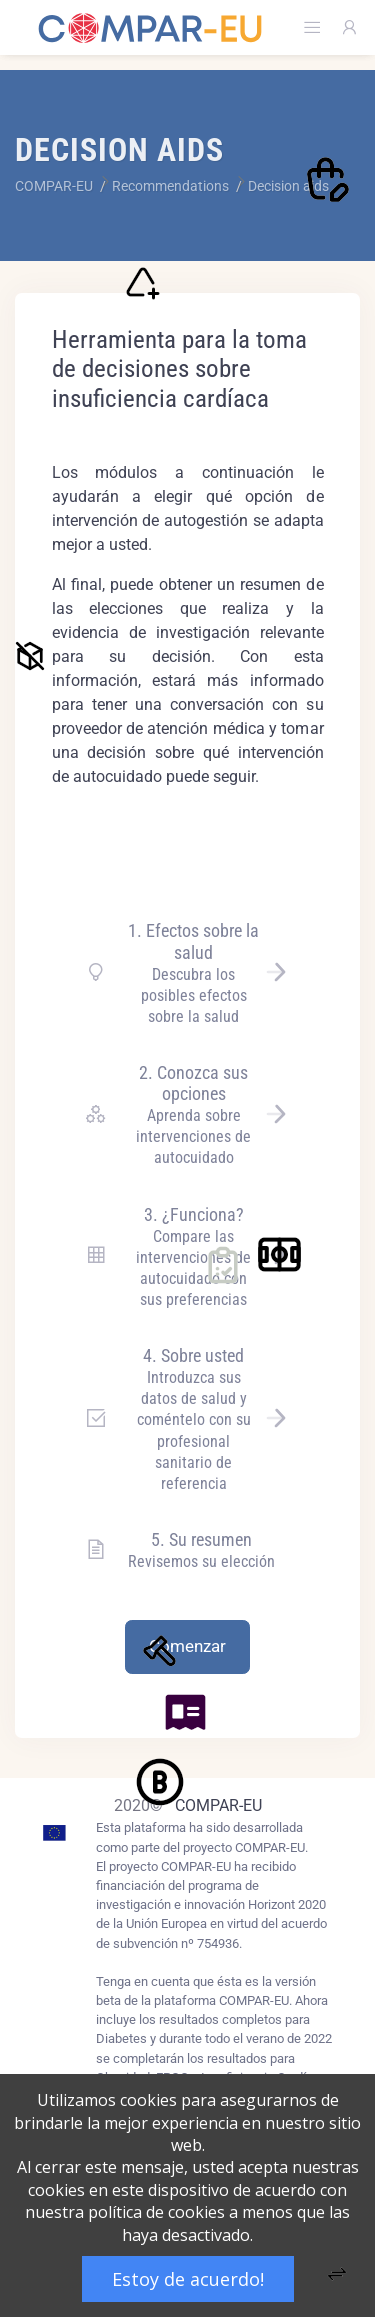  Describe the element at coordinates (223, 1265) in the screenshot. I see `view health checkup results` at that location.